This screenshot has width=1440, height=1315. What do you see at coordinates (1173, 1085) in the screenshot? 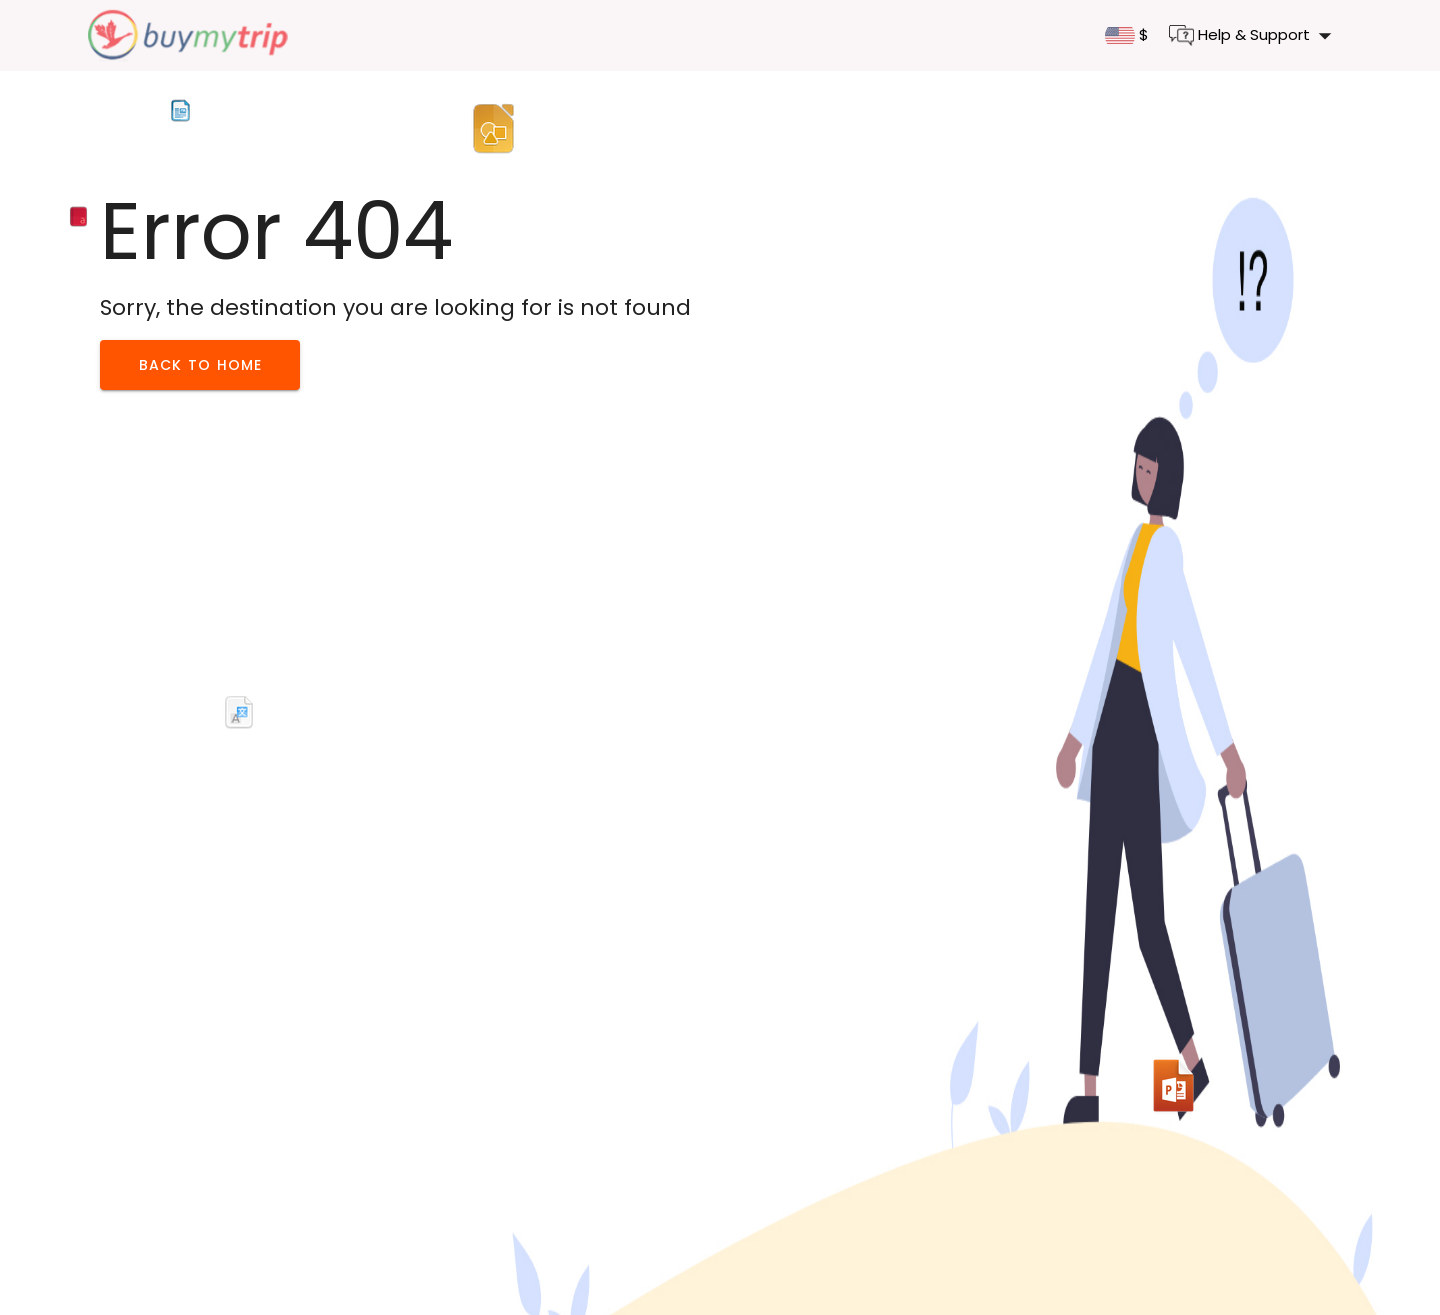
I see `powerpoint template file with macros enabled` at bounding box center [1173, 1085].